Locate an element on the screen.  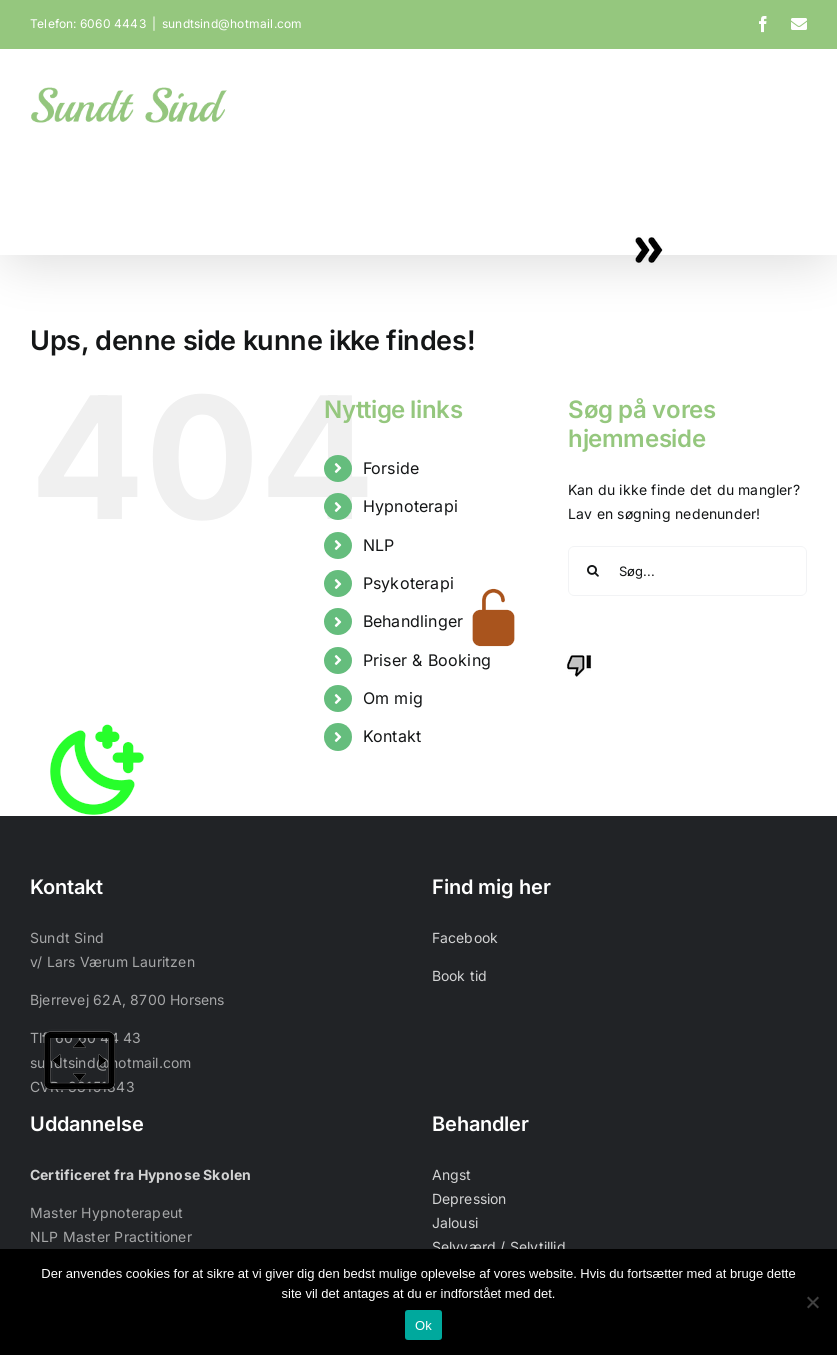
skip forward or advance to next item is located at coordinates (647, 250).